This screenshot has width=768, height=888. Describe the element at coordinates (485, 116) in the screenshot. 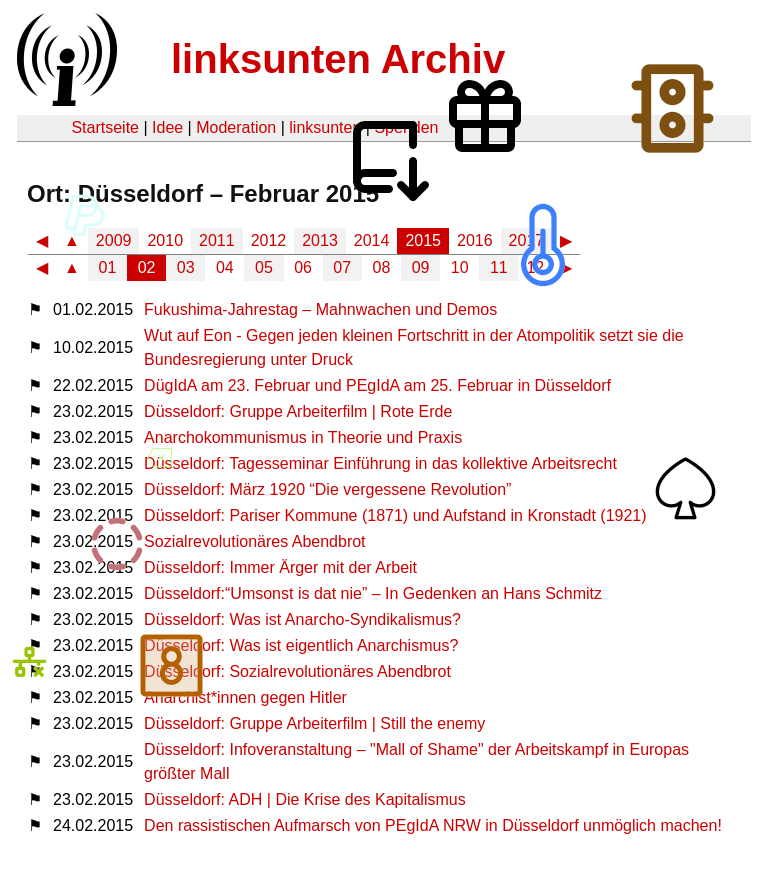

I see `view gifts or rewards` at that location.